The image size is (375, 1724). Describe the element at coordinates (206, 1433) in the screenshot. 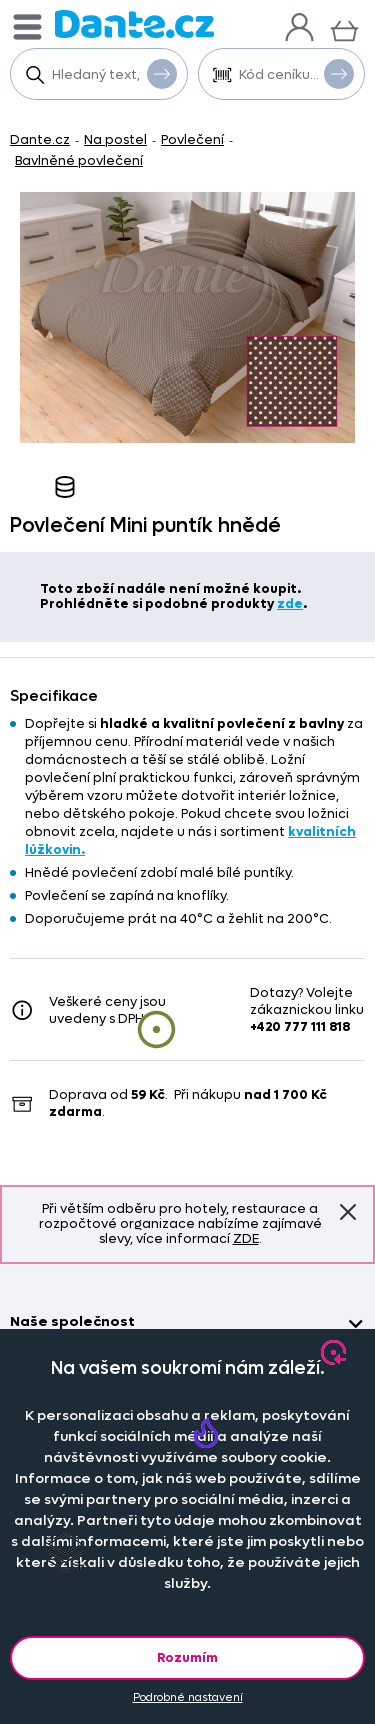

I see `view trending or hot content` at that location.